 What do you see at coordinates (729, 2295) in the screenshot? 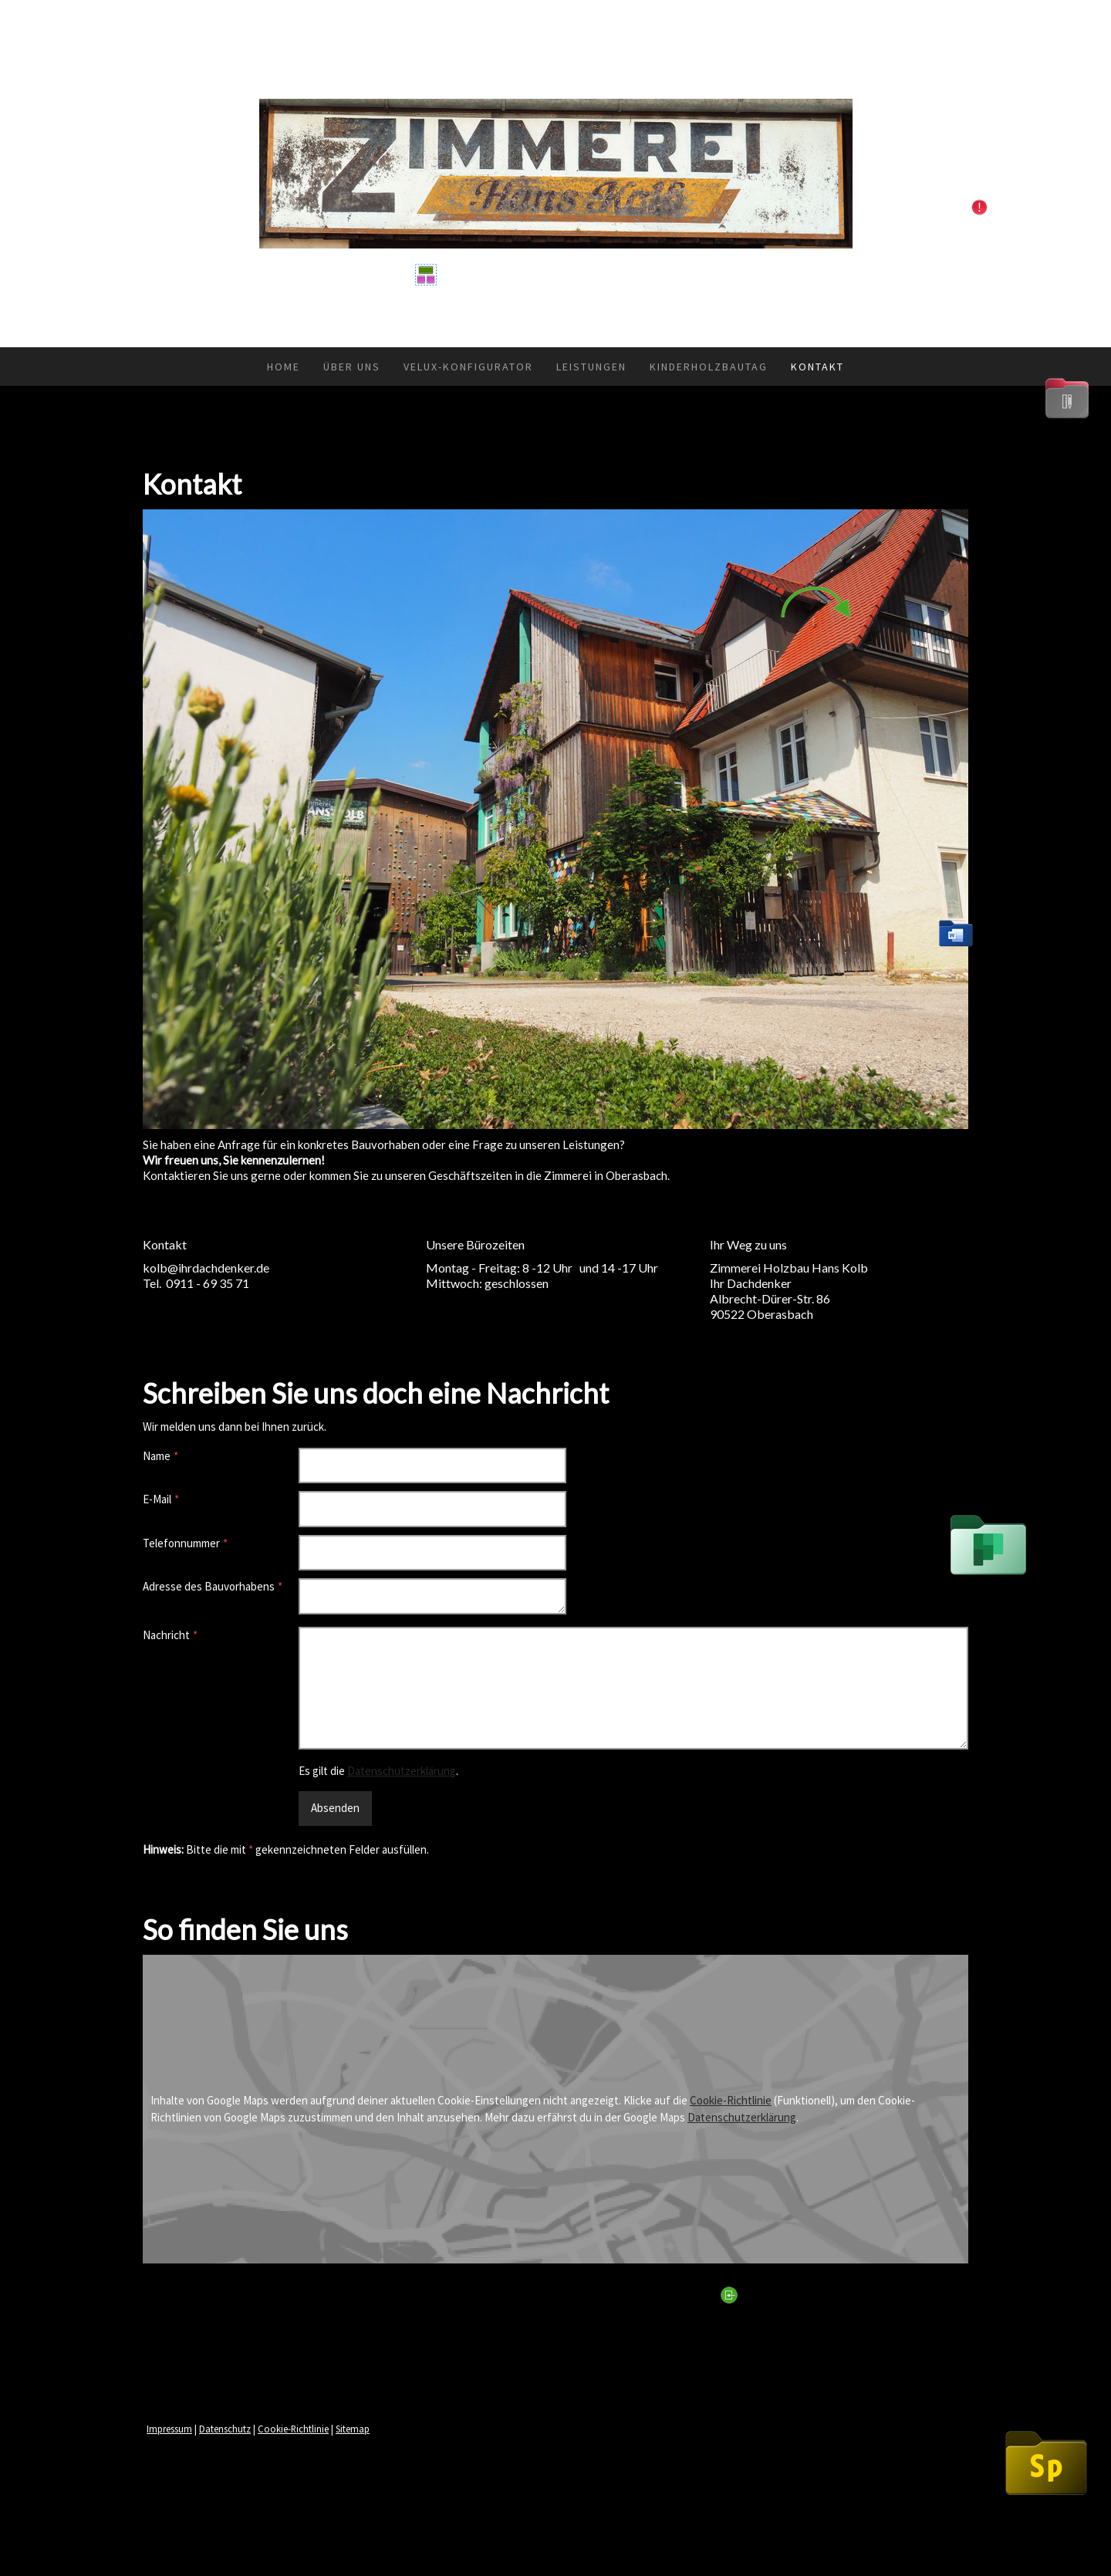
I see `log out of your account` at bounding box center [729, 2295].